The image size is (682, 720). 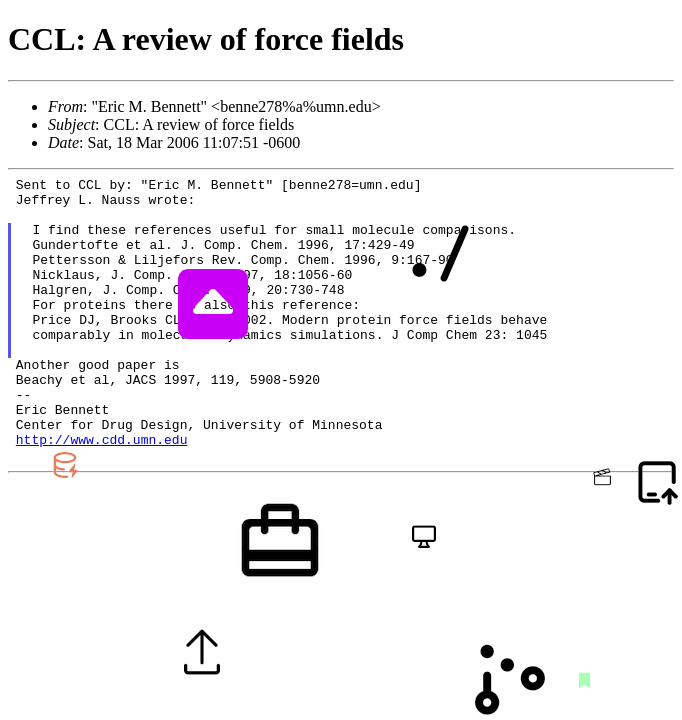 What do you see at coordinates (584, 680) in the screenshot?
I see `indicates a saved or bookmarked item` at bounding box center [584, 680].